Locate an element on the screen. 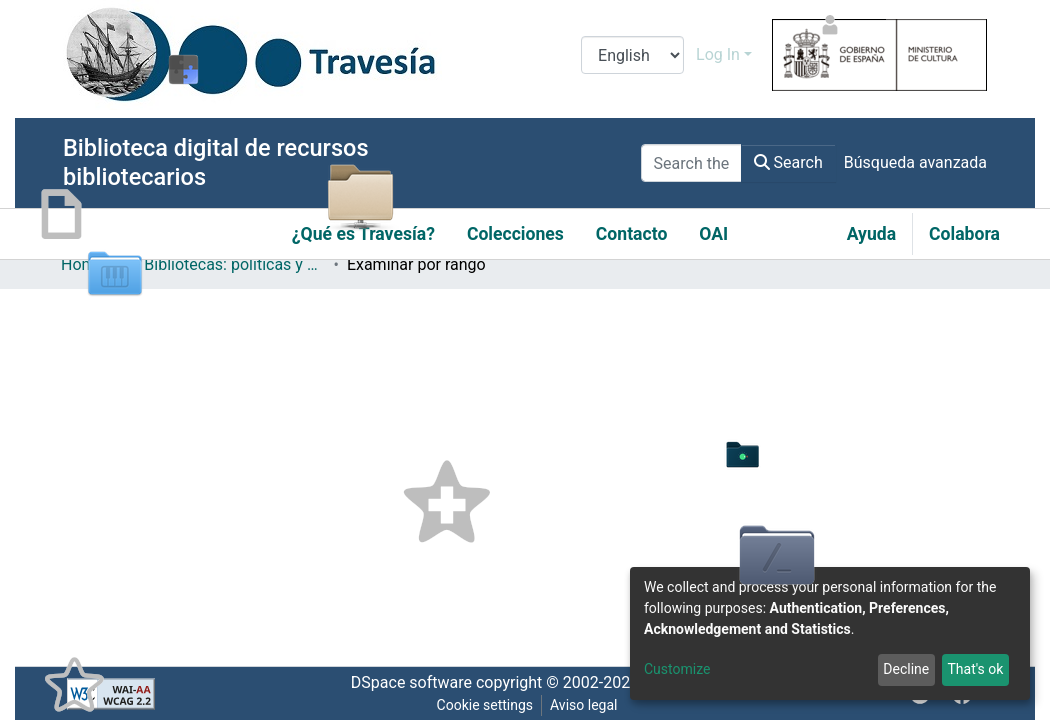  open your music folder is located at coordinates (115, 273).